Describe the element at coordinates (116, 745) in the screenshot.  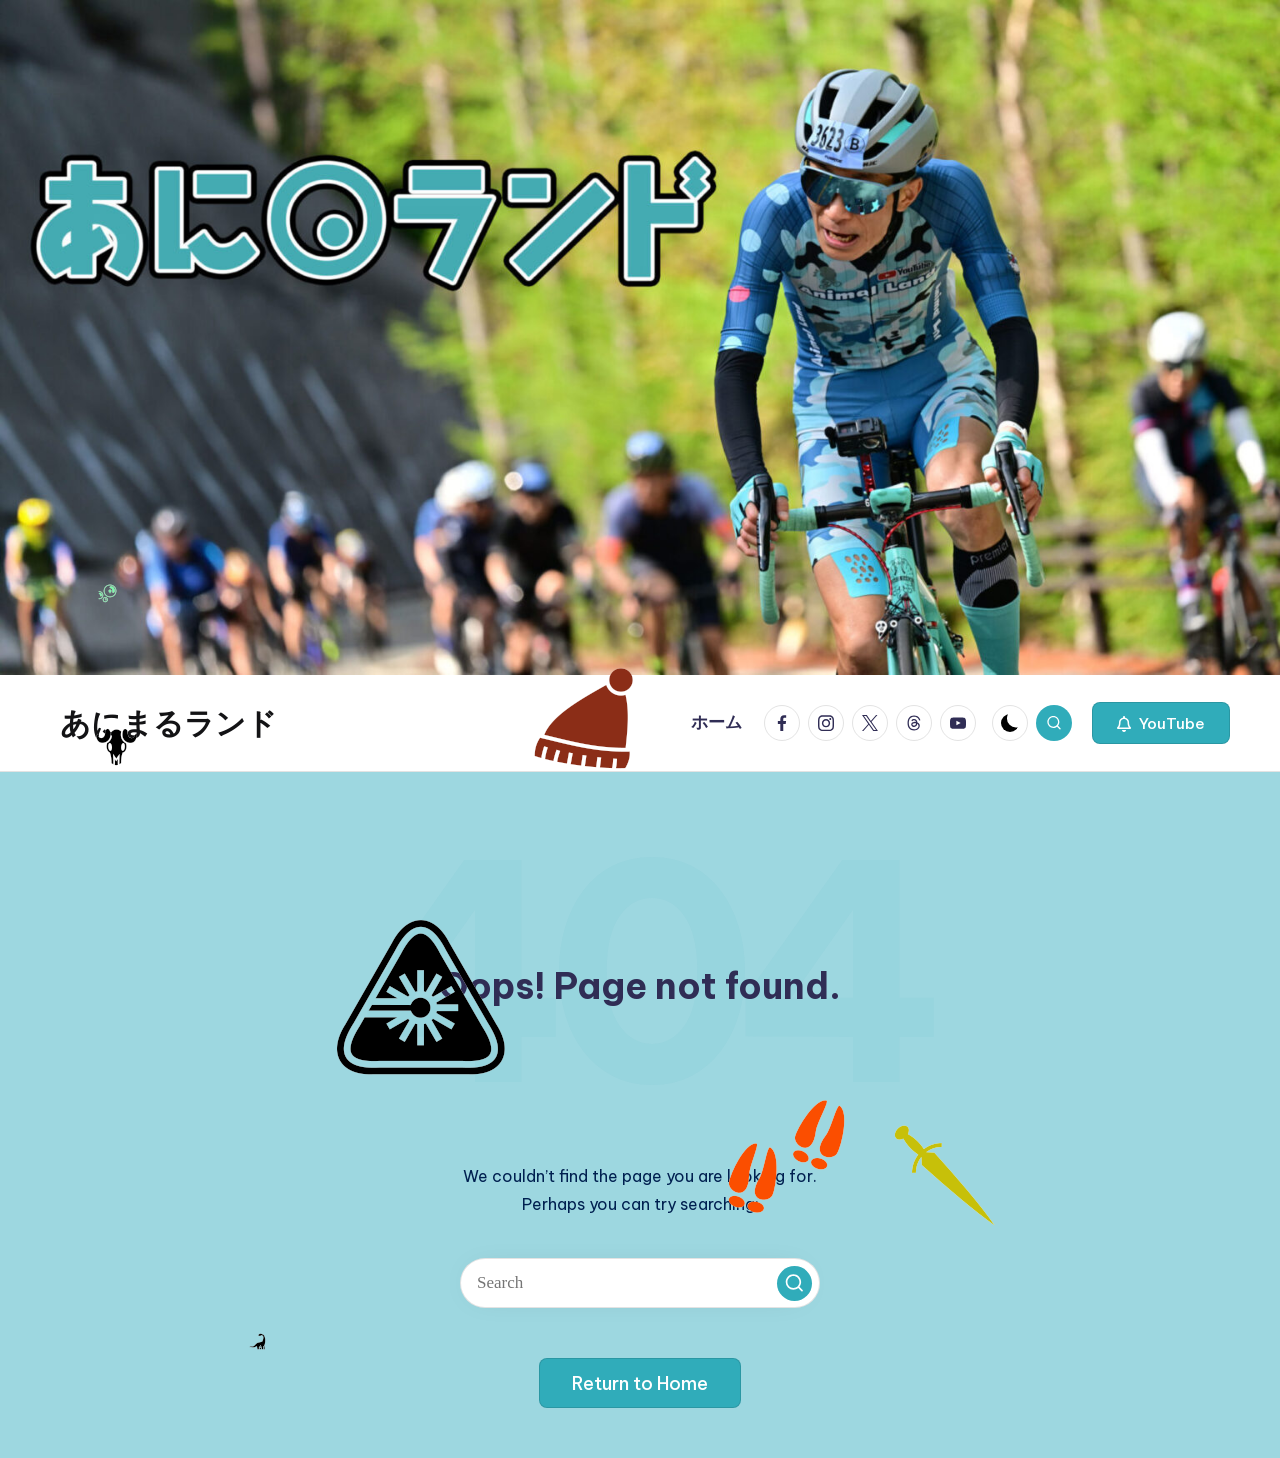
I see `indicates a desert or wasteland area in a game map` at that location.